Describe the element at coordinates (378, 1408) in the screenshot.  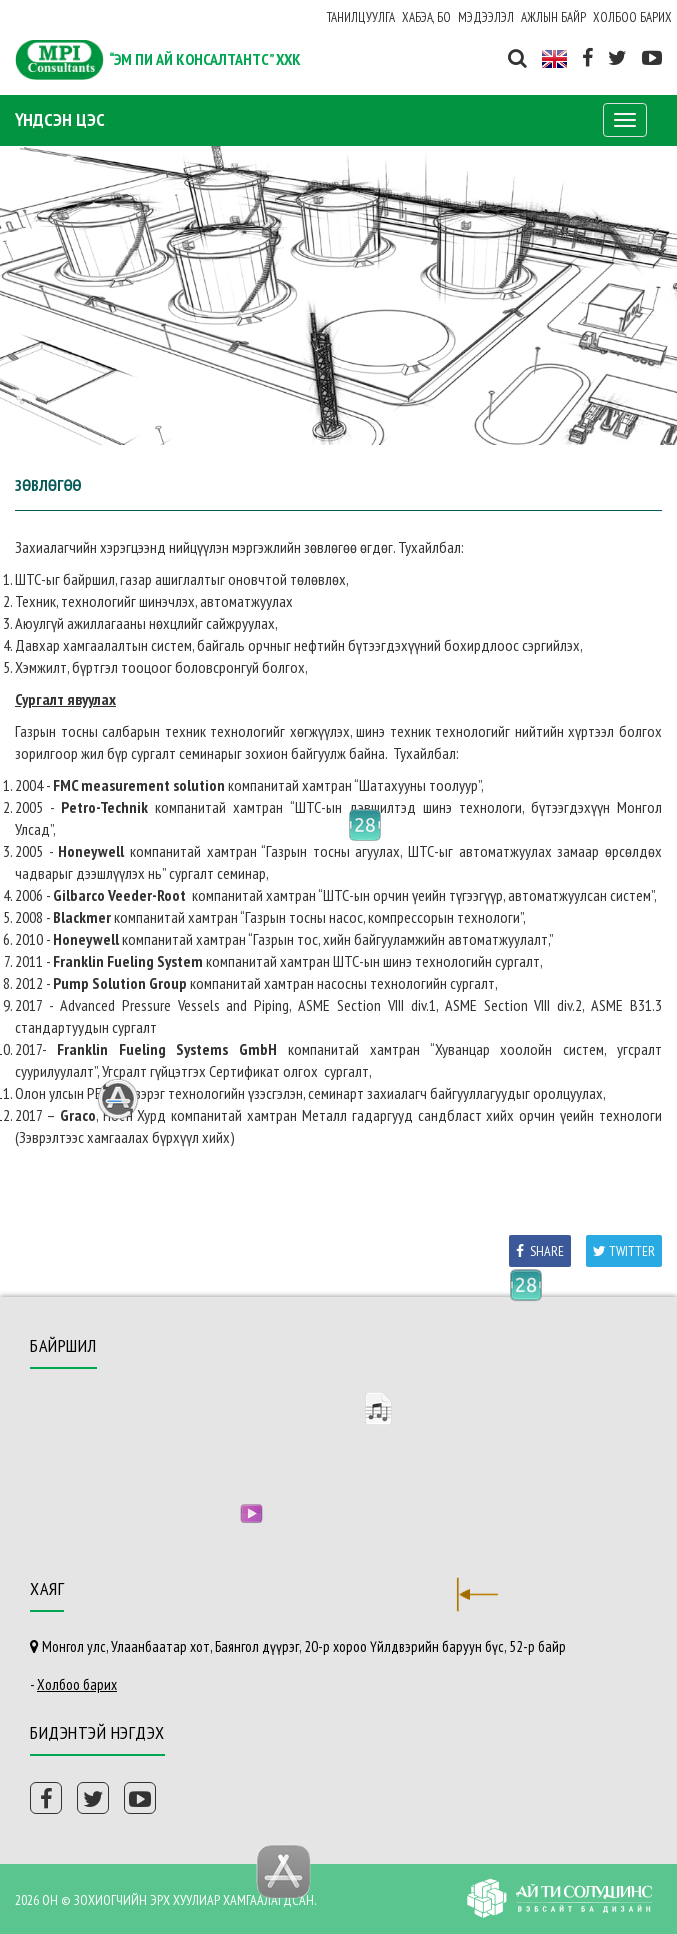
I see `open a lilypond music notation file` at that location.